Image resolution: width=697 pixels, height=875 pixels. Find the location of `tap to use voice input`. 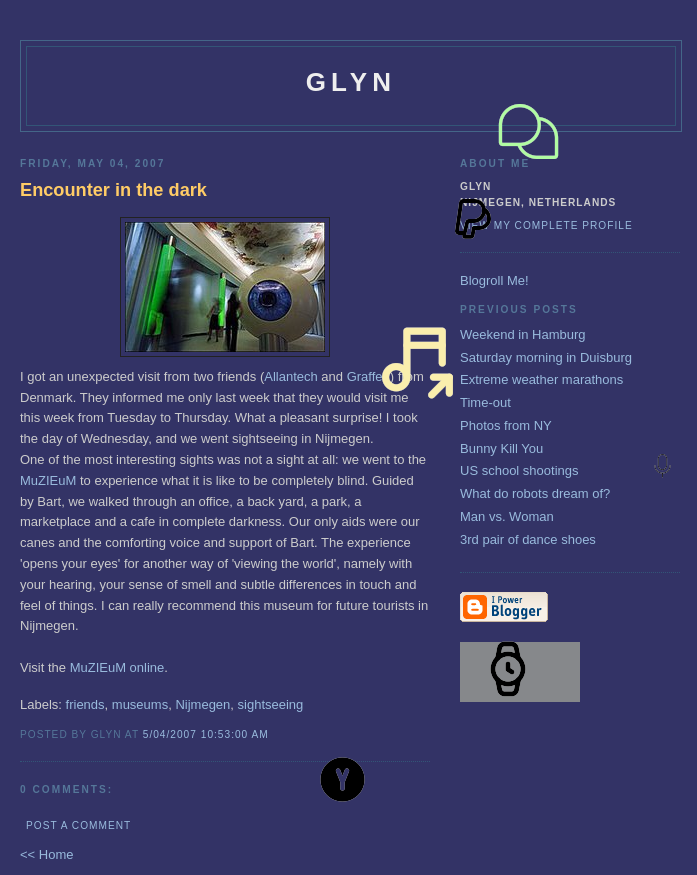

tap to use voice input is located at coordinates (662, 465).